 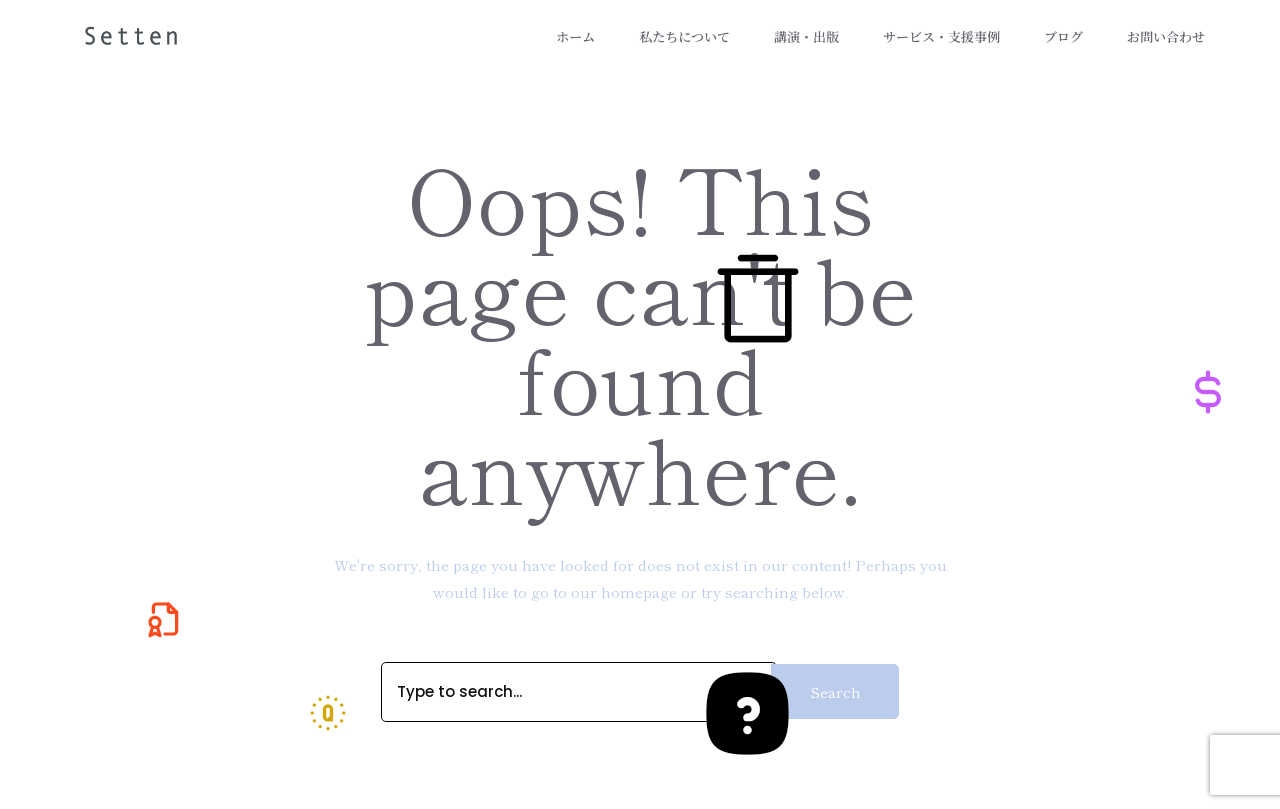 What do you see at coordinates (758, 302) in the screenshot?
I see `delete an item` at bounding box center [758, 302].